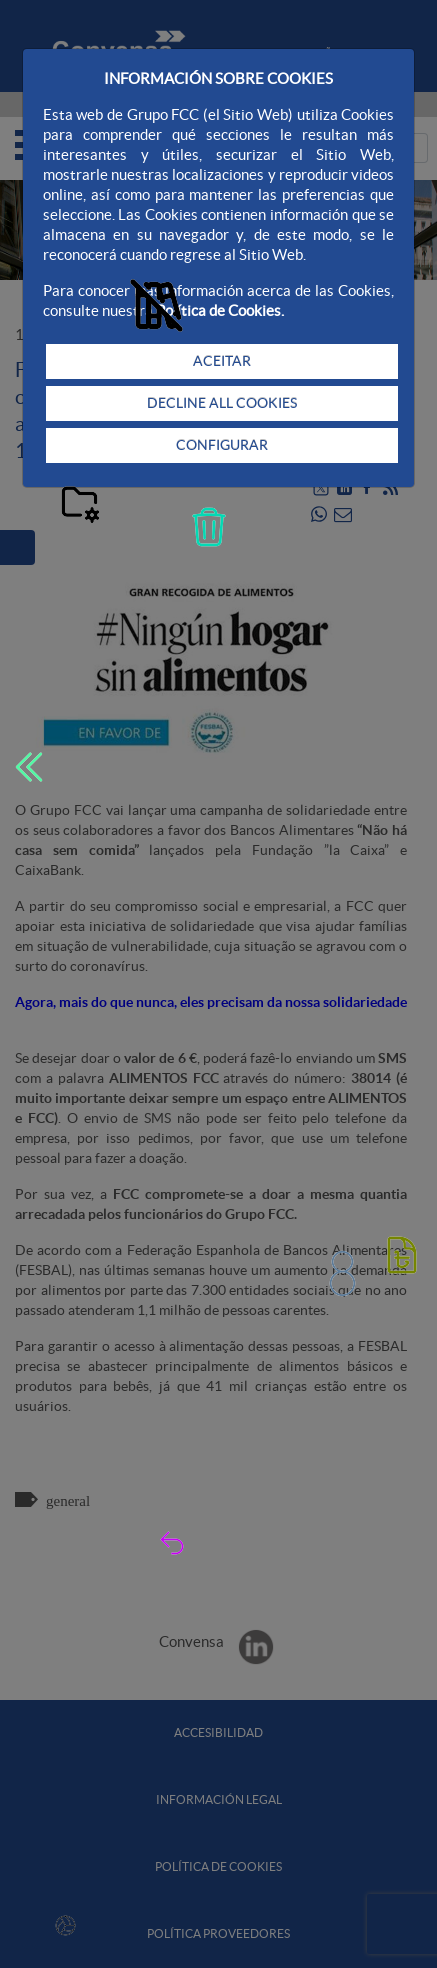 The width and height of the screenshot is (437, 1968). What do you see at coordinates (29, 767) in the screenshot?
I see `go back to the beginning` at bounding box center [29, 767].